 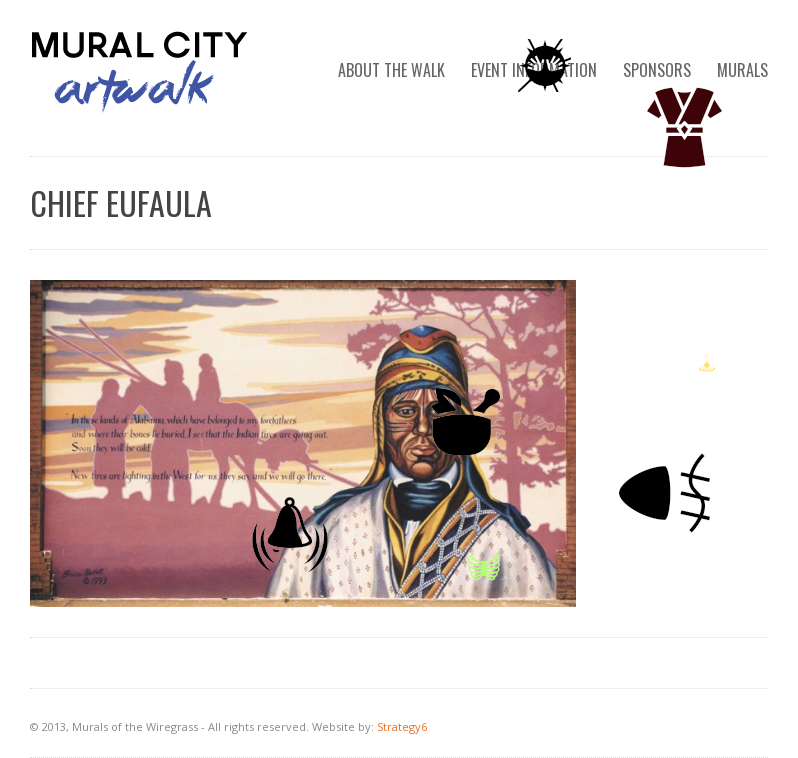 I want to click on access the potion crafting menu, so click(x=465, y=421).